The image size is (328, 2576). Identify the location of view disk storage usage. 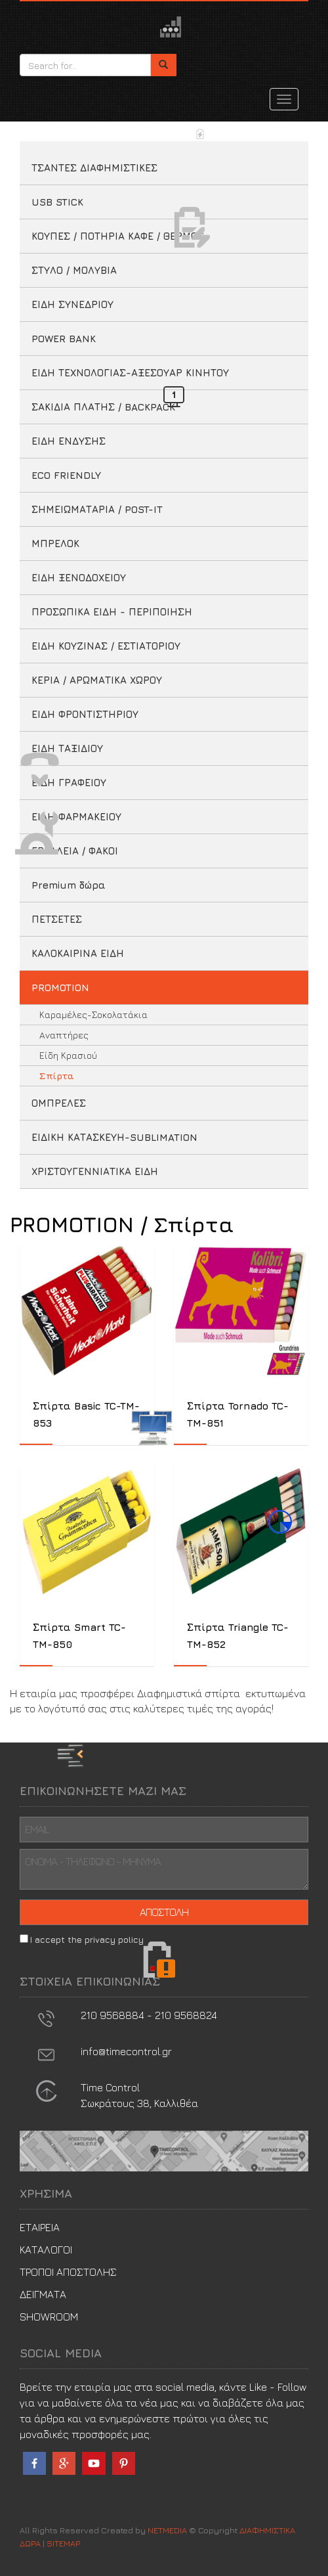
(280, 1522).